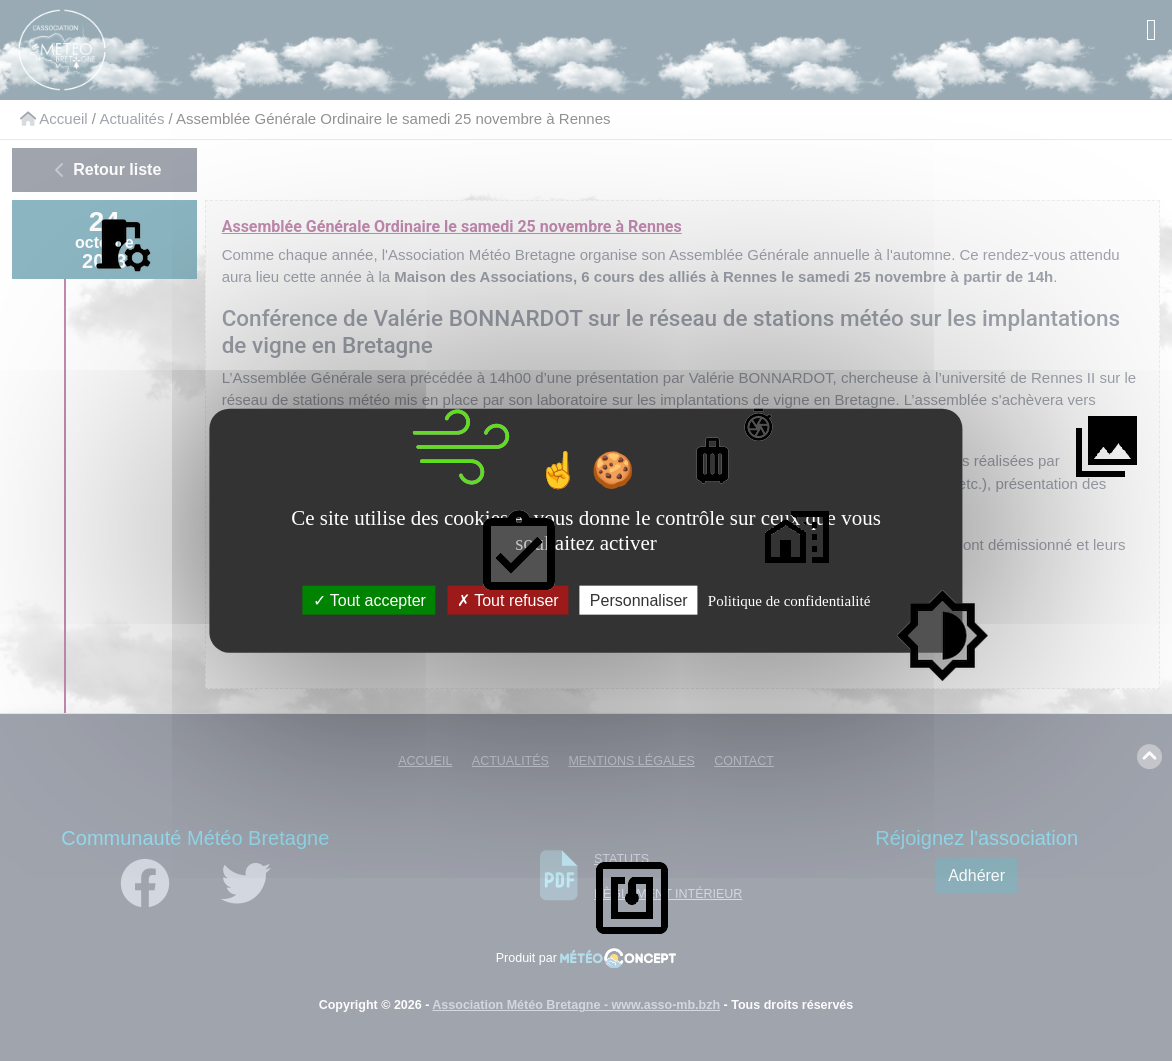 The width and height of the screenshot is (1172, 1061). Describe the element at coordinates (632, 898) in the screenshot. I see `enable NFC for contactless payments or transfers` at that location.